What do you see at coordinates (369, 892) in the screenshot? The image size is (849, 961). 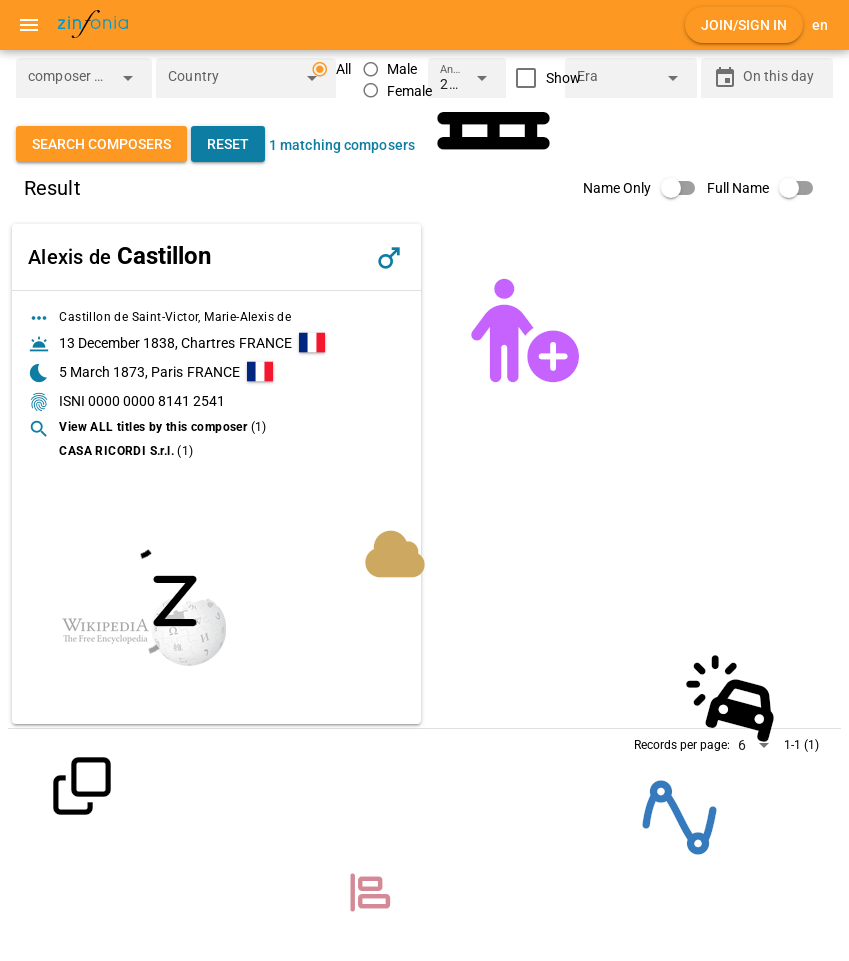 I see `align text to the left` at bounding box center [369, 892].